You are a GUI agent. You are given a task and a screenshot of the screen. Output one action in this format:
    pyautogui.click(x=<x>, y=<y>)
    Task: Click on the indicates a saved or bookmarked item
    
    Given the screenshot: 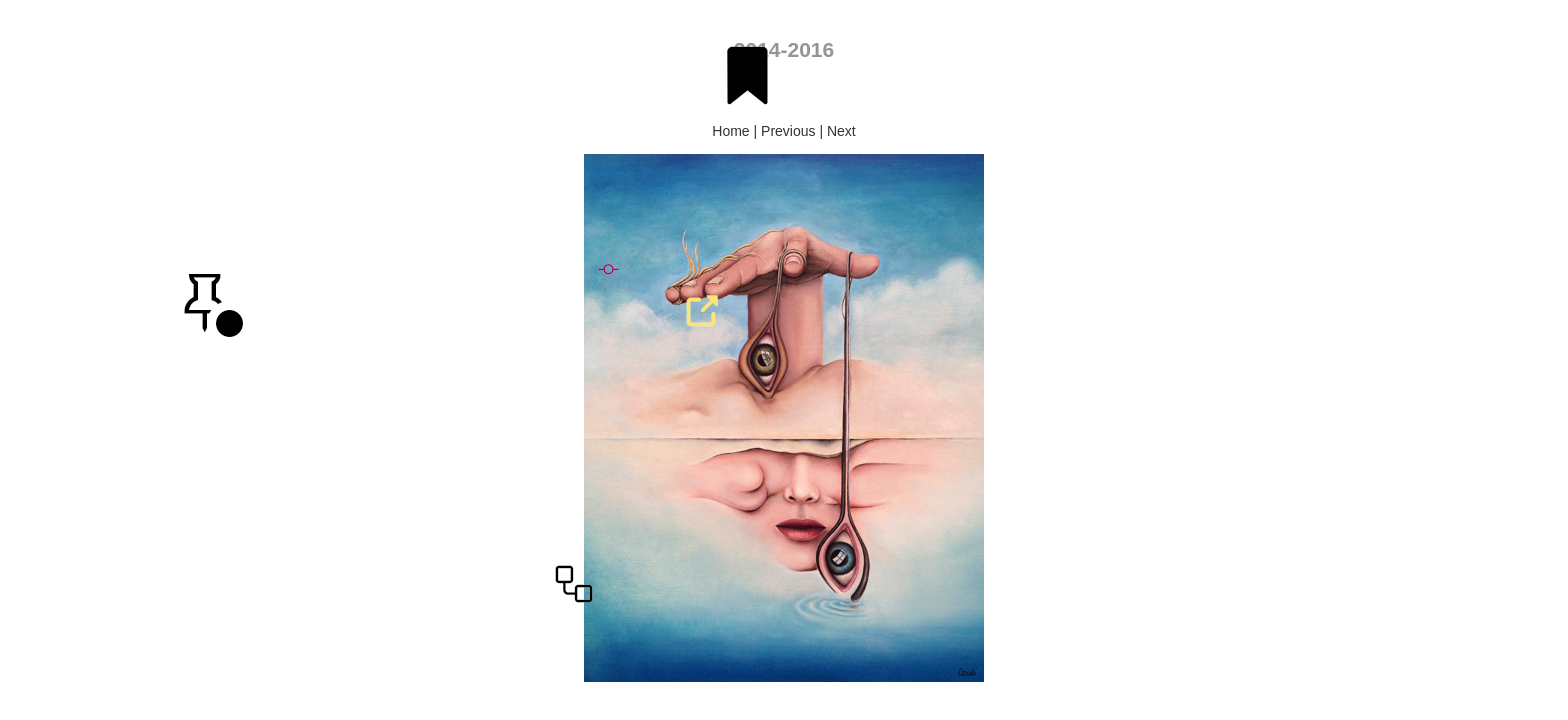 What is the action you would take?
    pyautogui.click(x=747, y=75)
    